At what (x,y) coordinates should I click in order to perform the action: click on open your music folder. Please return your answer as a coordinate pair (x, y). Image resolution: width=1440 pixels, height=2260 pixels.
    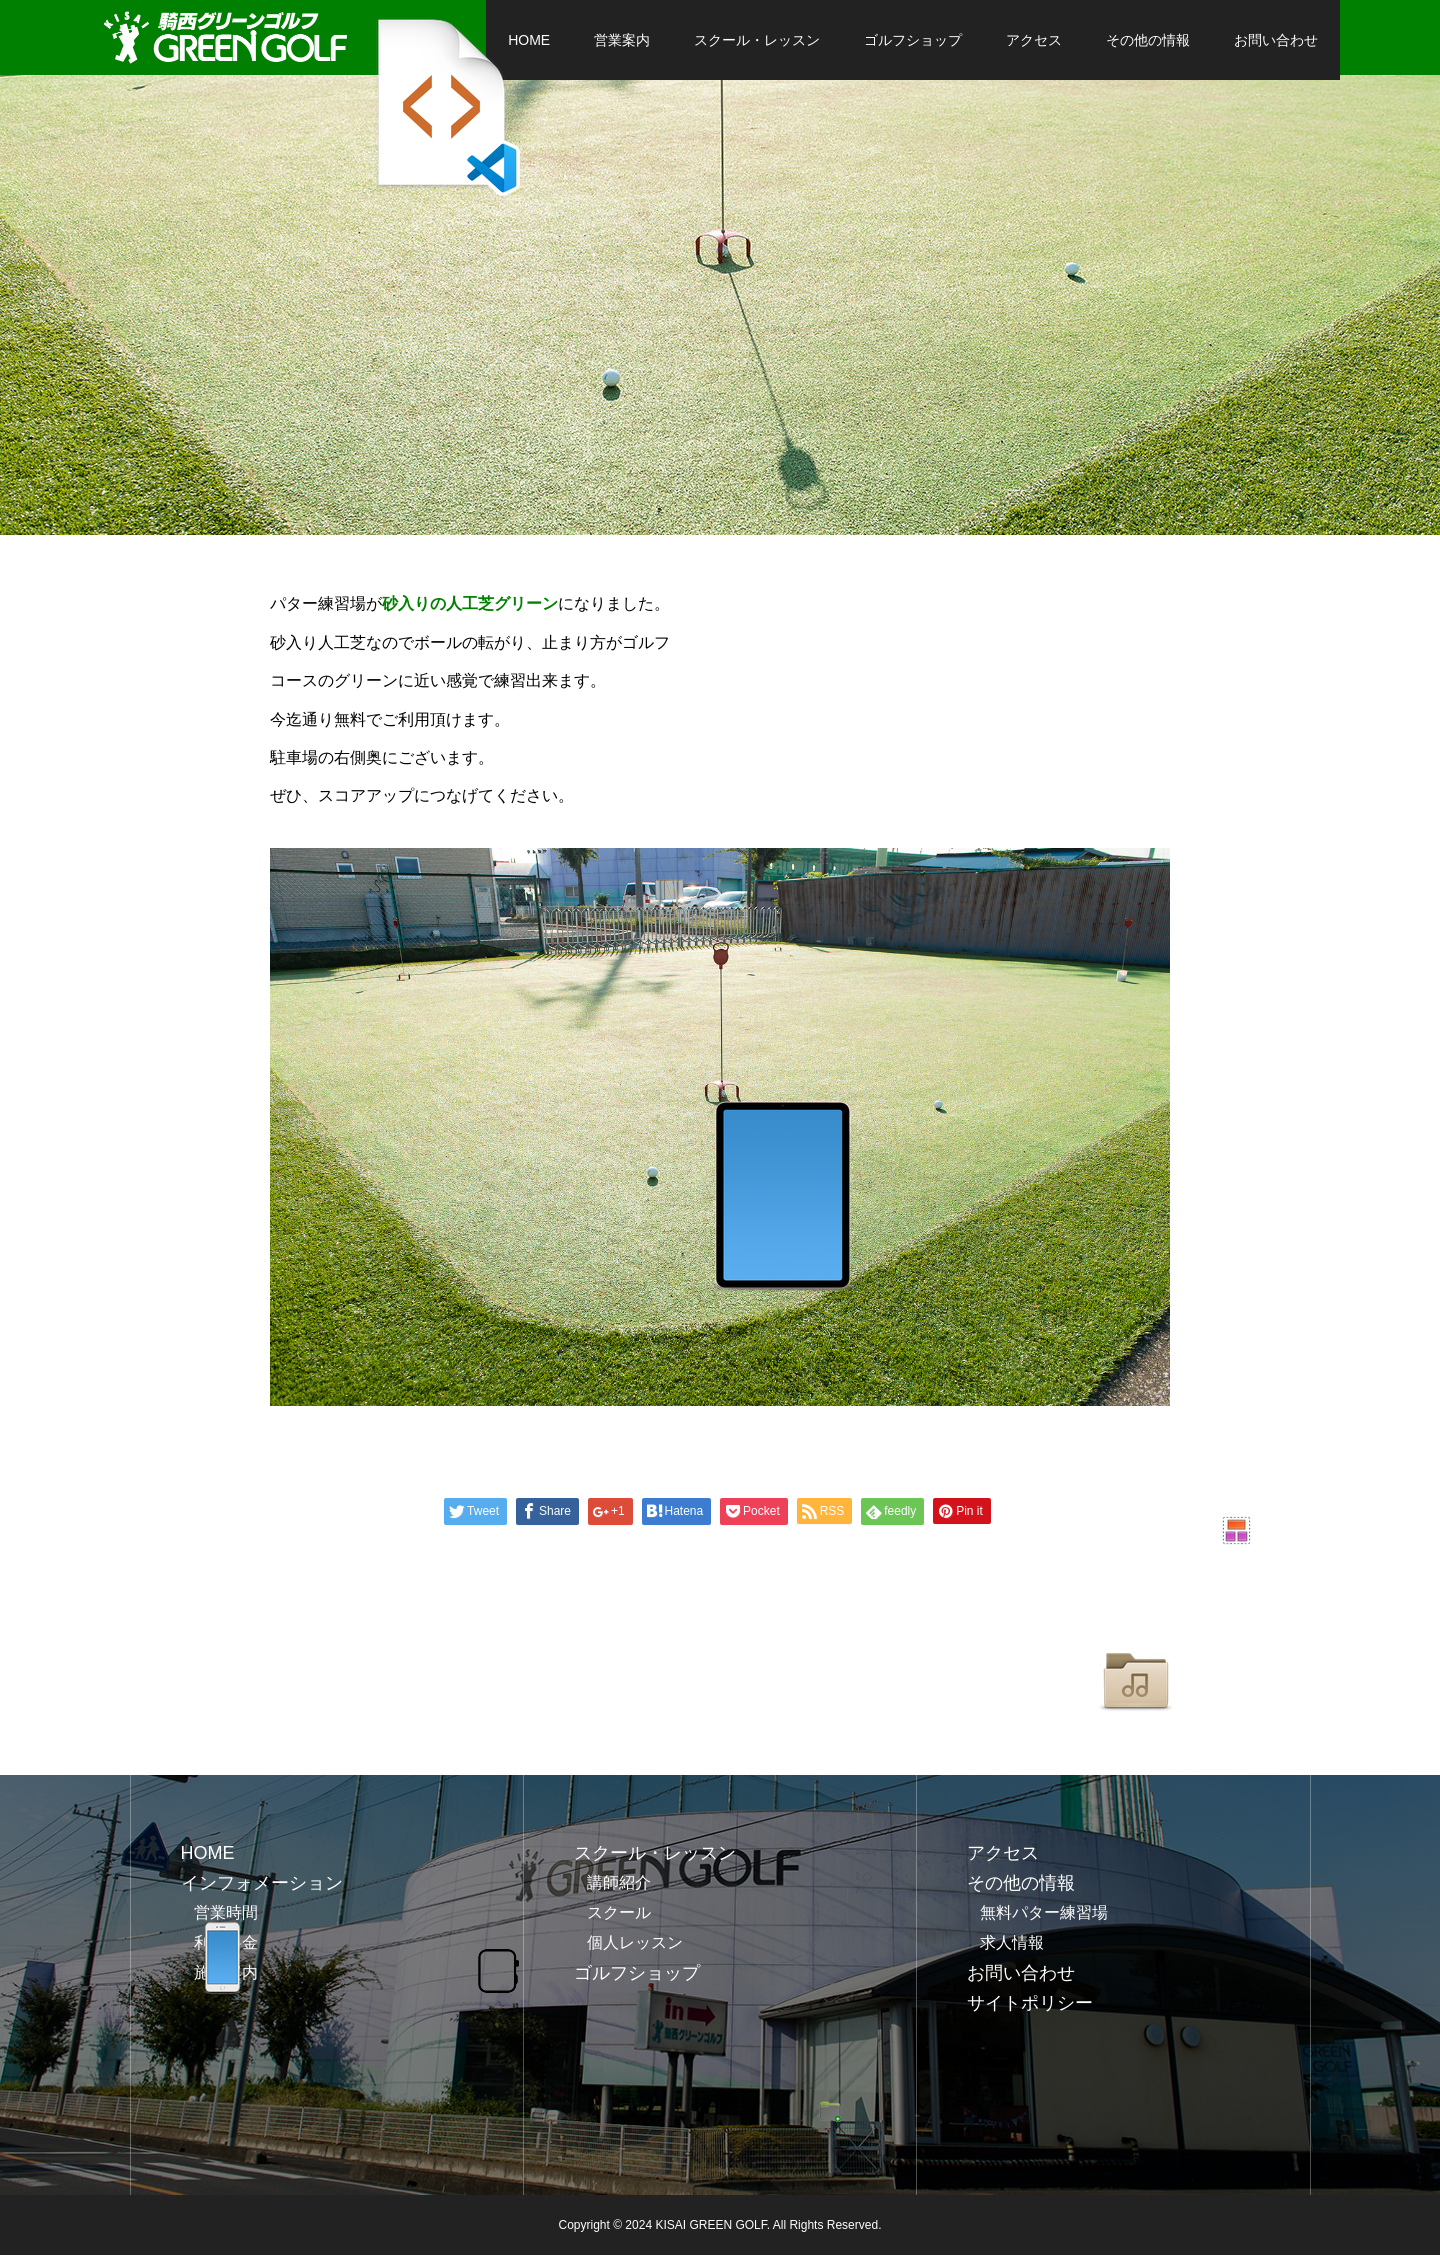
    Looking at the image, I should click on (1136, 1684).